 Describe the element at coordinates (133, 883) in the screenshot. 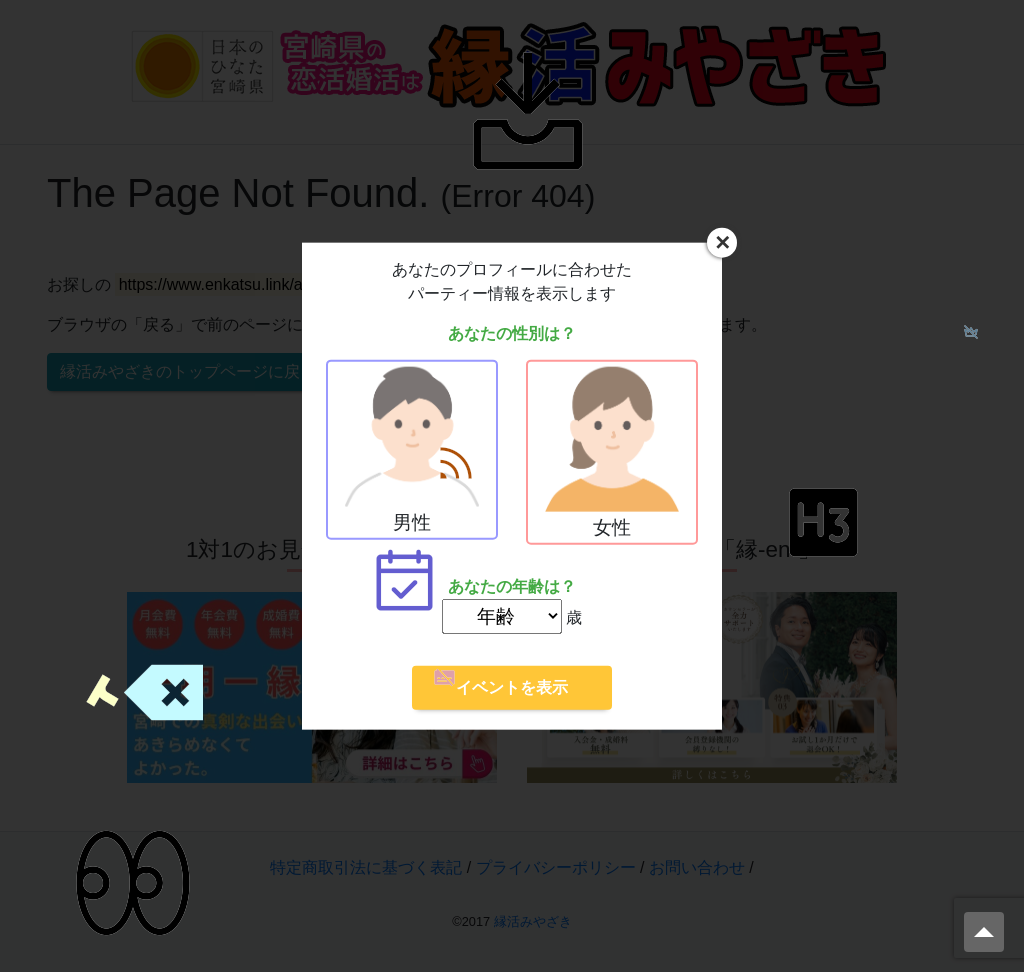

I see `view who has seen your content` at that location.